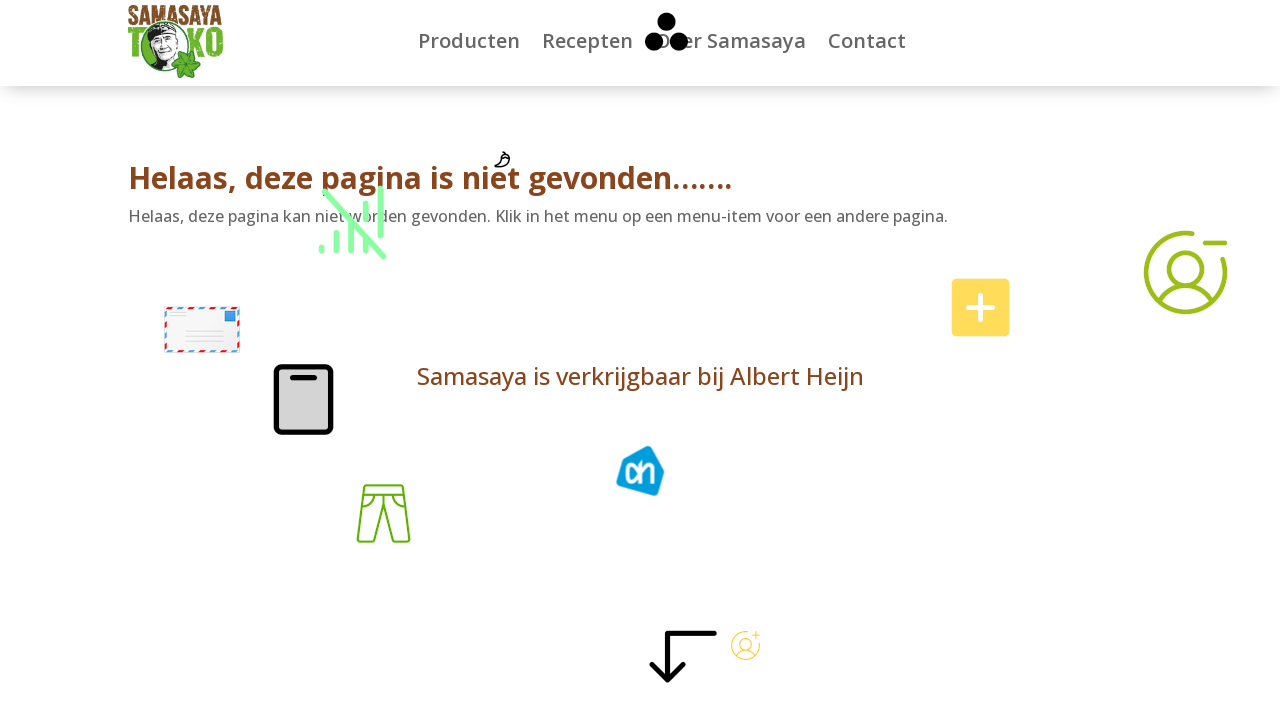 The height and width of the screenshot is (720, 1280). What do you see at coordinates (503, 160) in the screenshot?
I see `indicates spicy or hot content/food` at bounding box center [503, 160].